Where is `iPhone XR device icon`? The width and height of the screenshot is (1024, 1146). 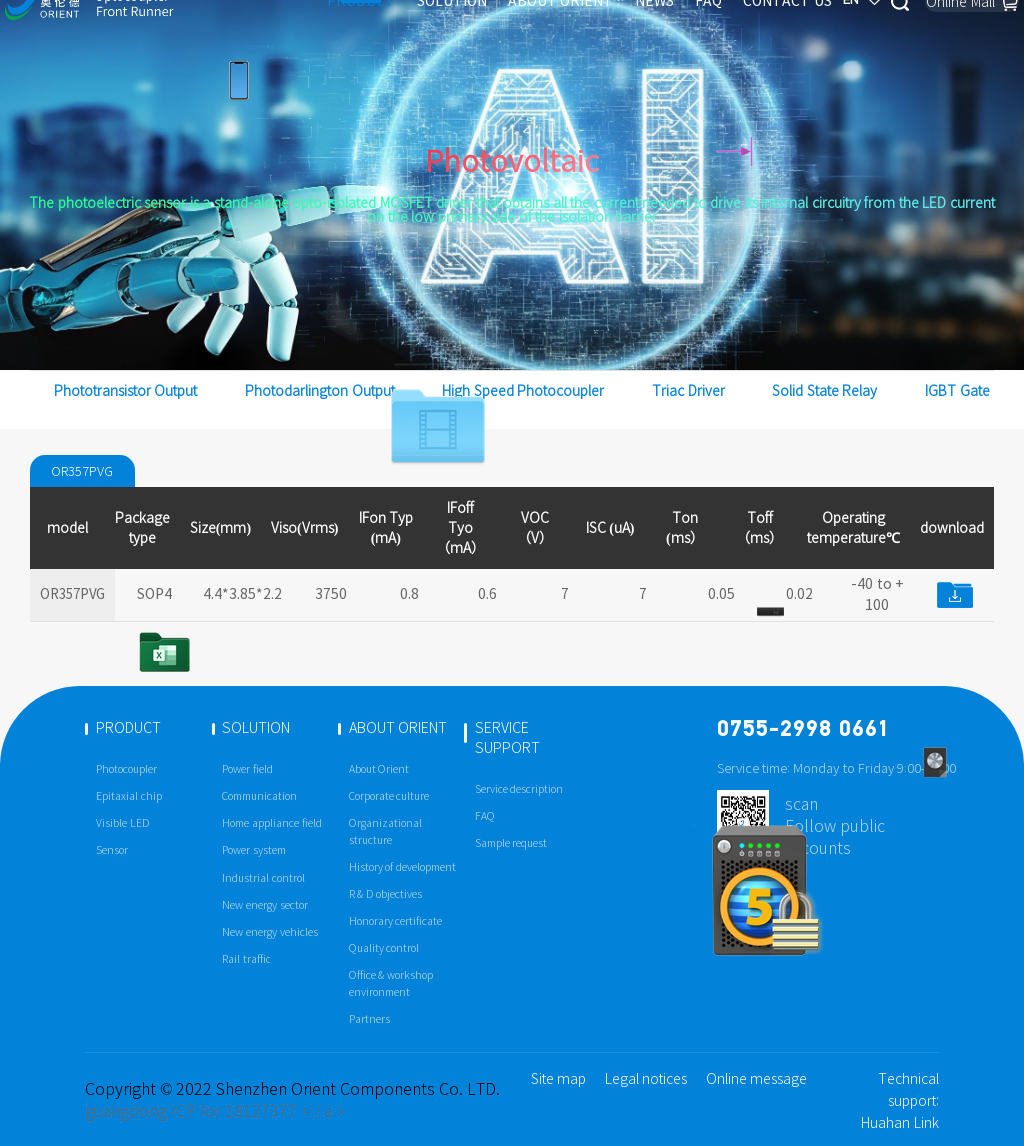
iPhone XR device icon is located at coordinates (239, 81).